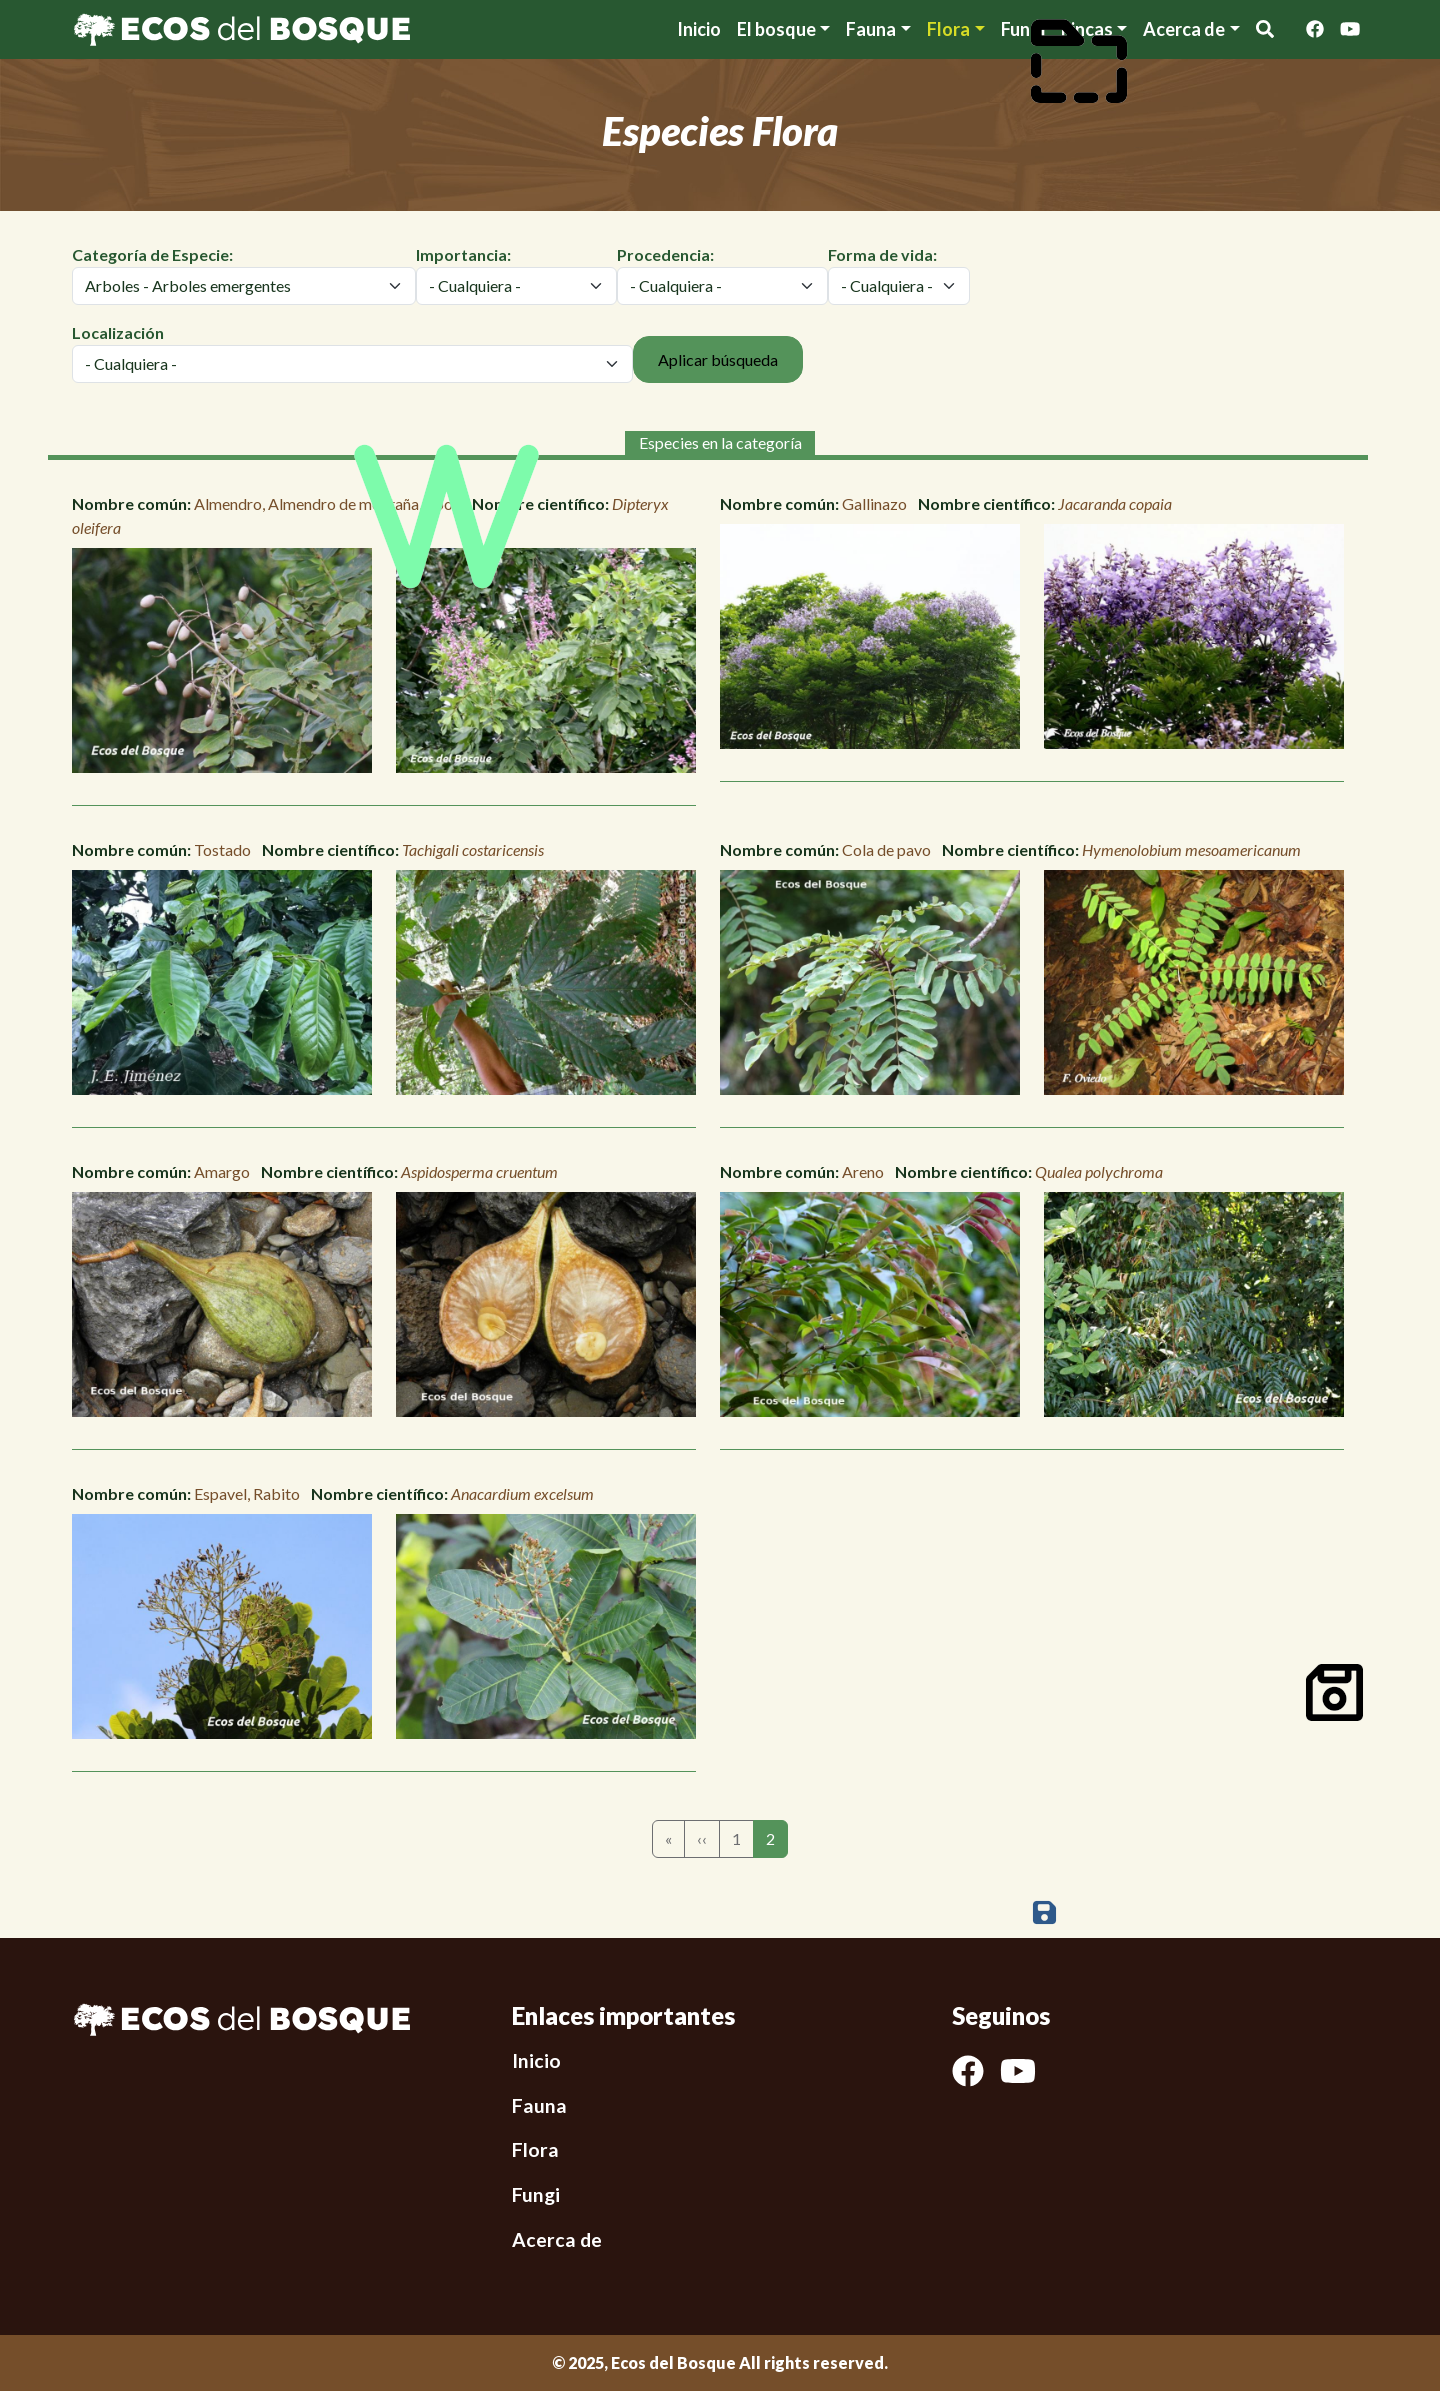 This screenshot has height=2391, width=1440. What do you see at coordinates (1334, 1692) in the screenshot?
I see `save current file or document` at bounding box center [1334, 1692].